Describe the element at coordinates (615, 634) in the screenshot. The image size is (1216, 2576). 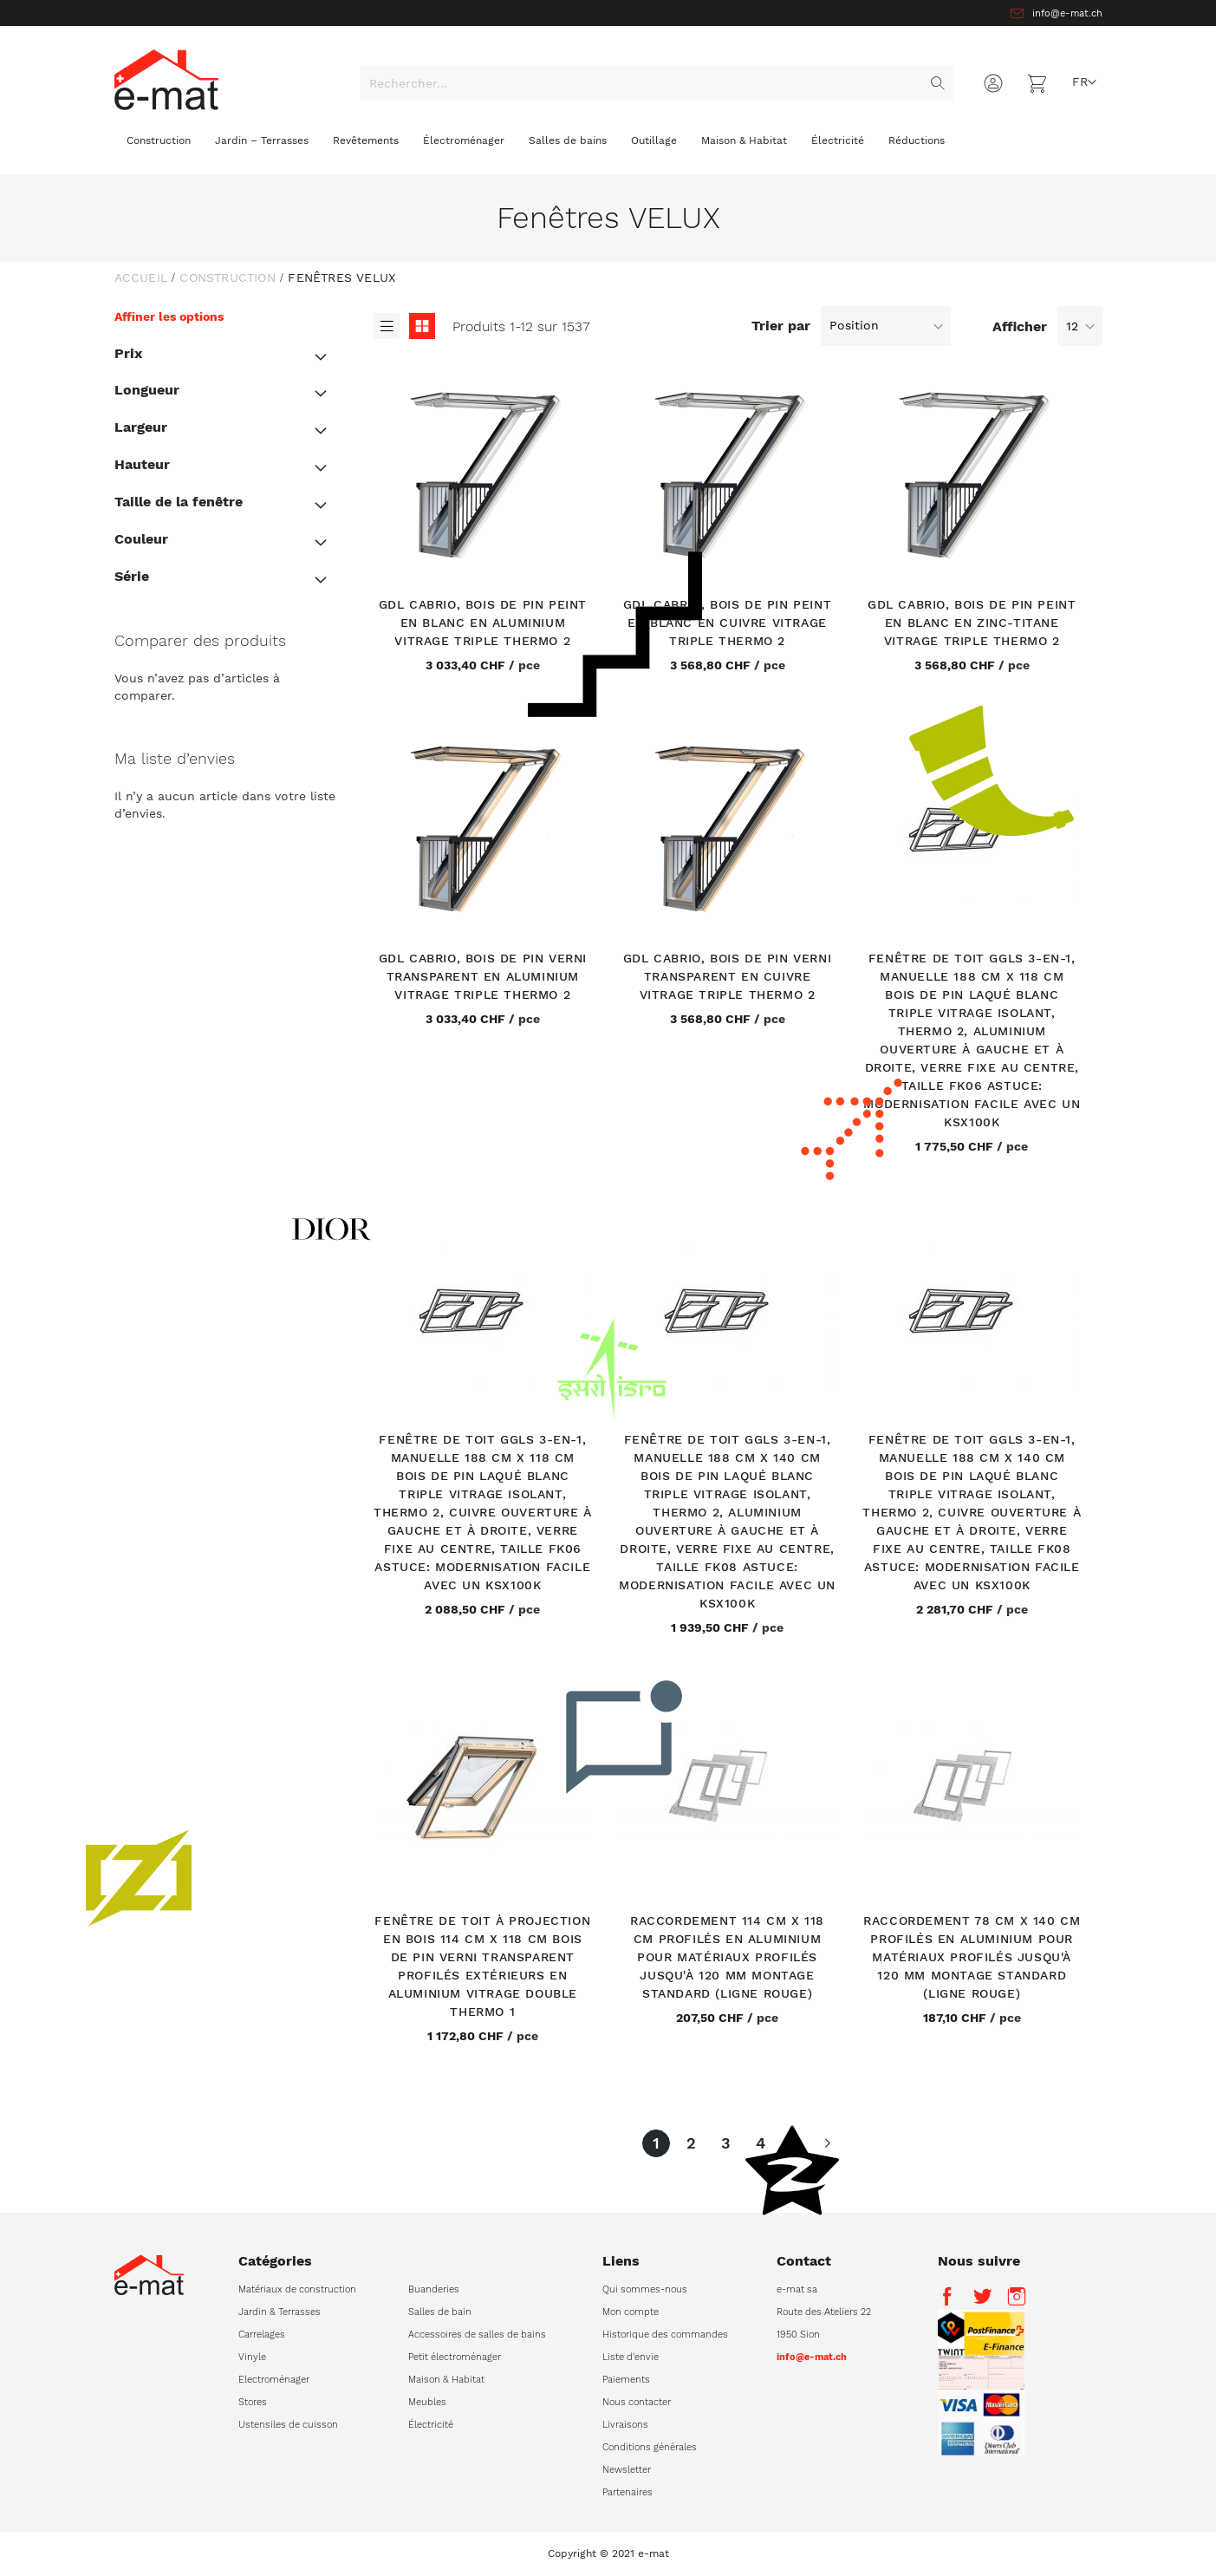
I see `open the FutureLearn online learning platform` at that location.